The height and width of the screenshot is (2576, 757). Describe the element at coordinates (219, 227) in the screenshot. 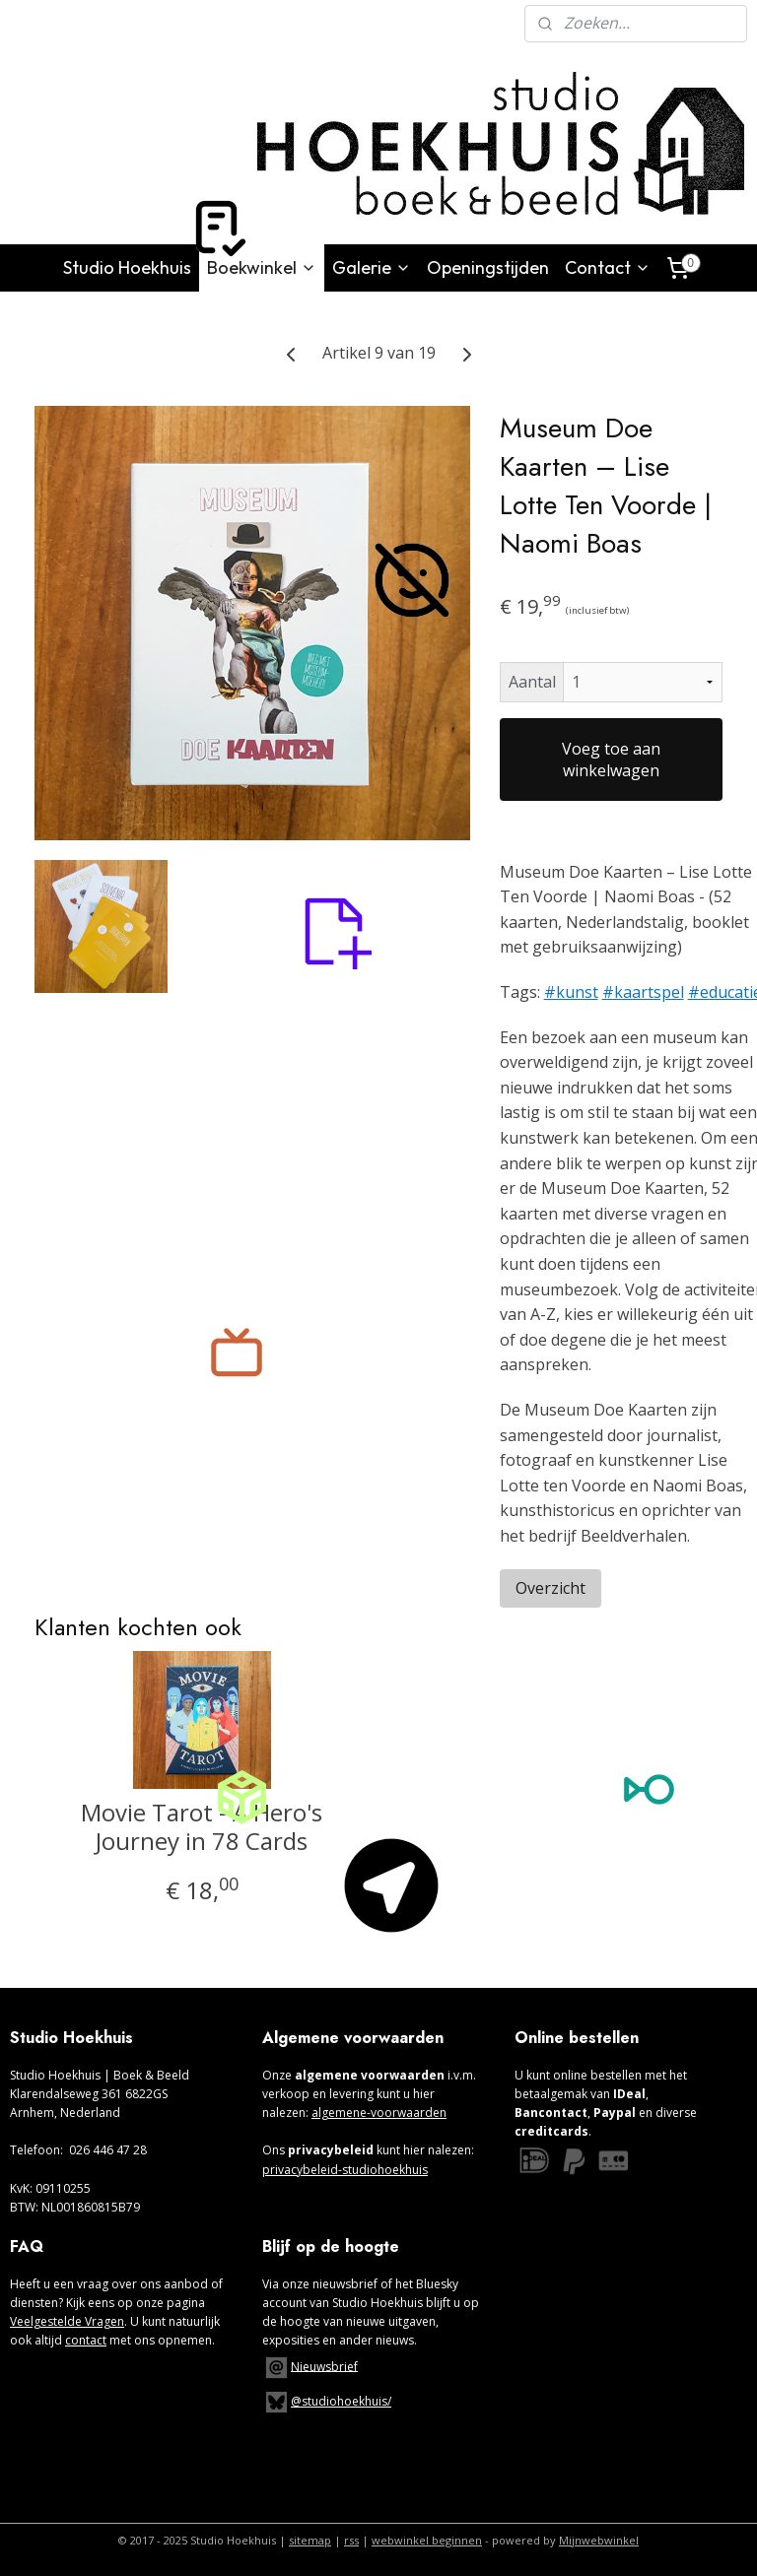

I see `view your task checklist` at that location.